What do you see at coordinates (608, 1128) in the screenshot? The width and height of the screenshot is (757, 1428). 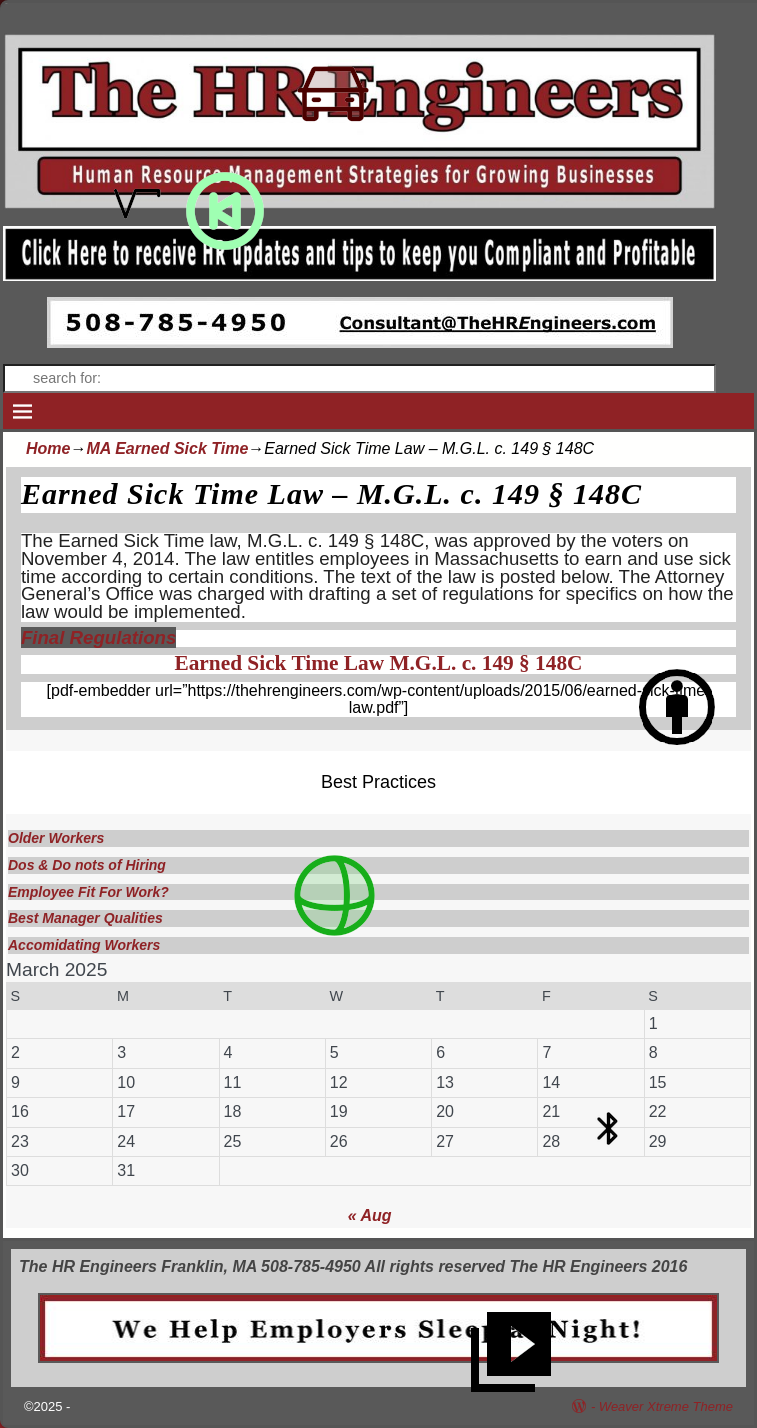 I see `toggle bluetooth connectivity` at bounding box center [608, 1128].